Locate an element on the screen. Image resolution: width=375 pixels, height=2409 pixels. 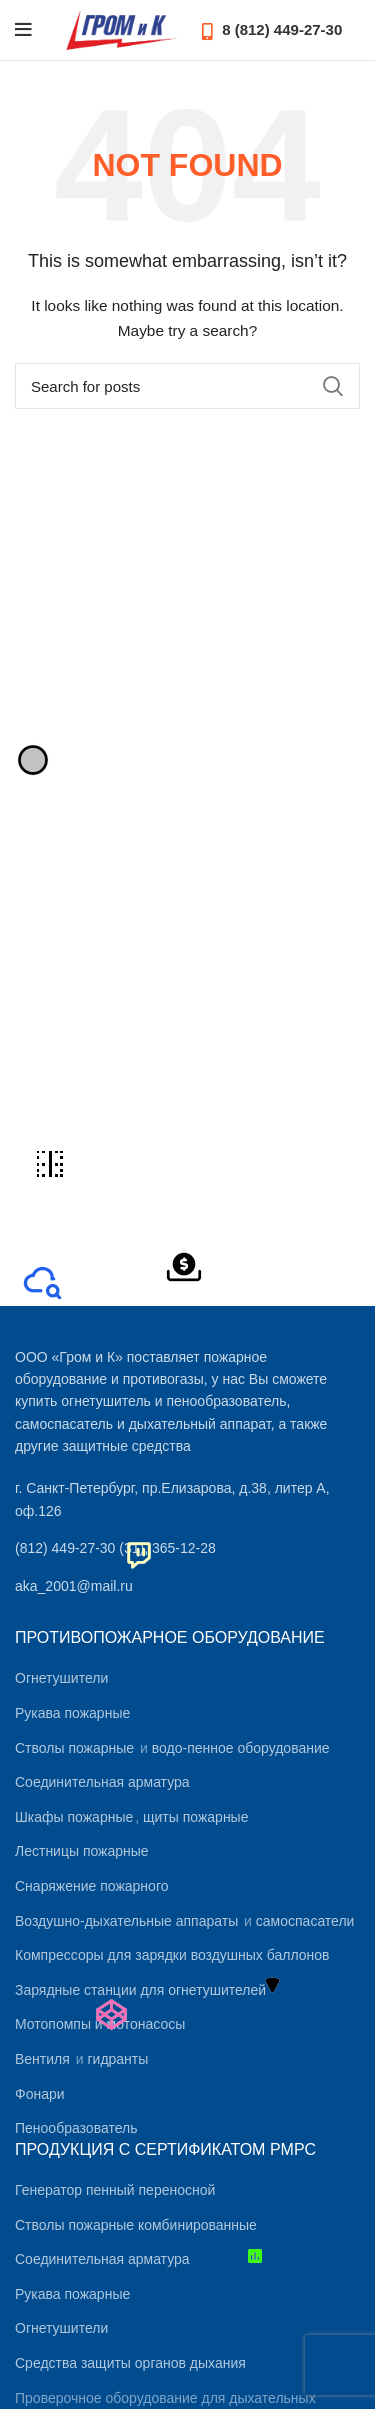
camera lens or photography mode is located at coordinates (33, 760).